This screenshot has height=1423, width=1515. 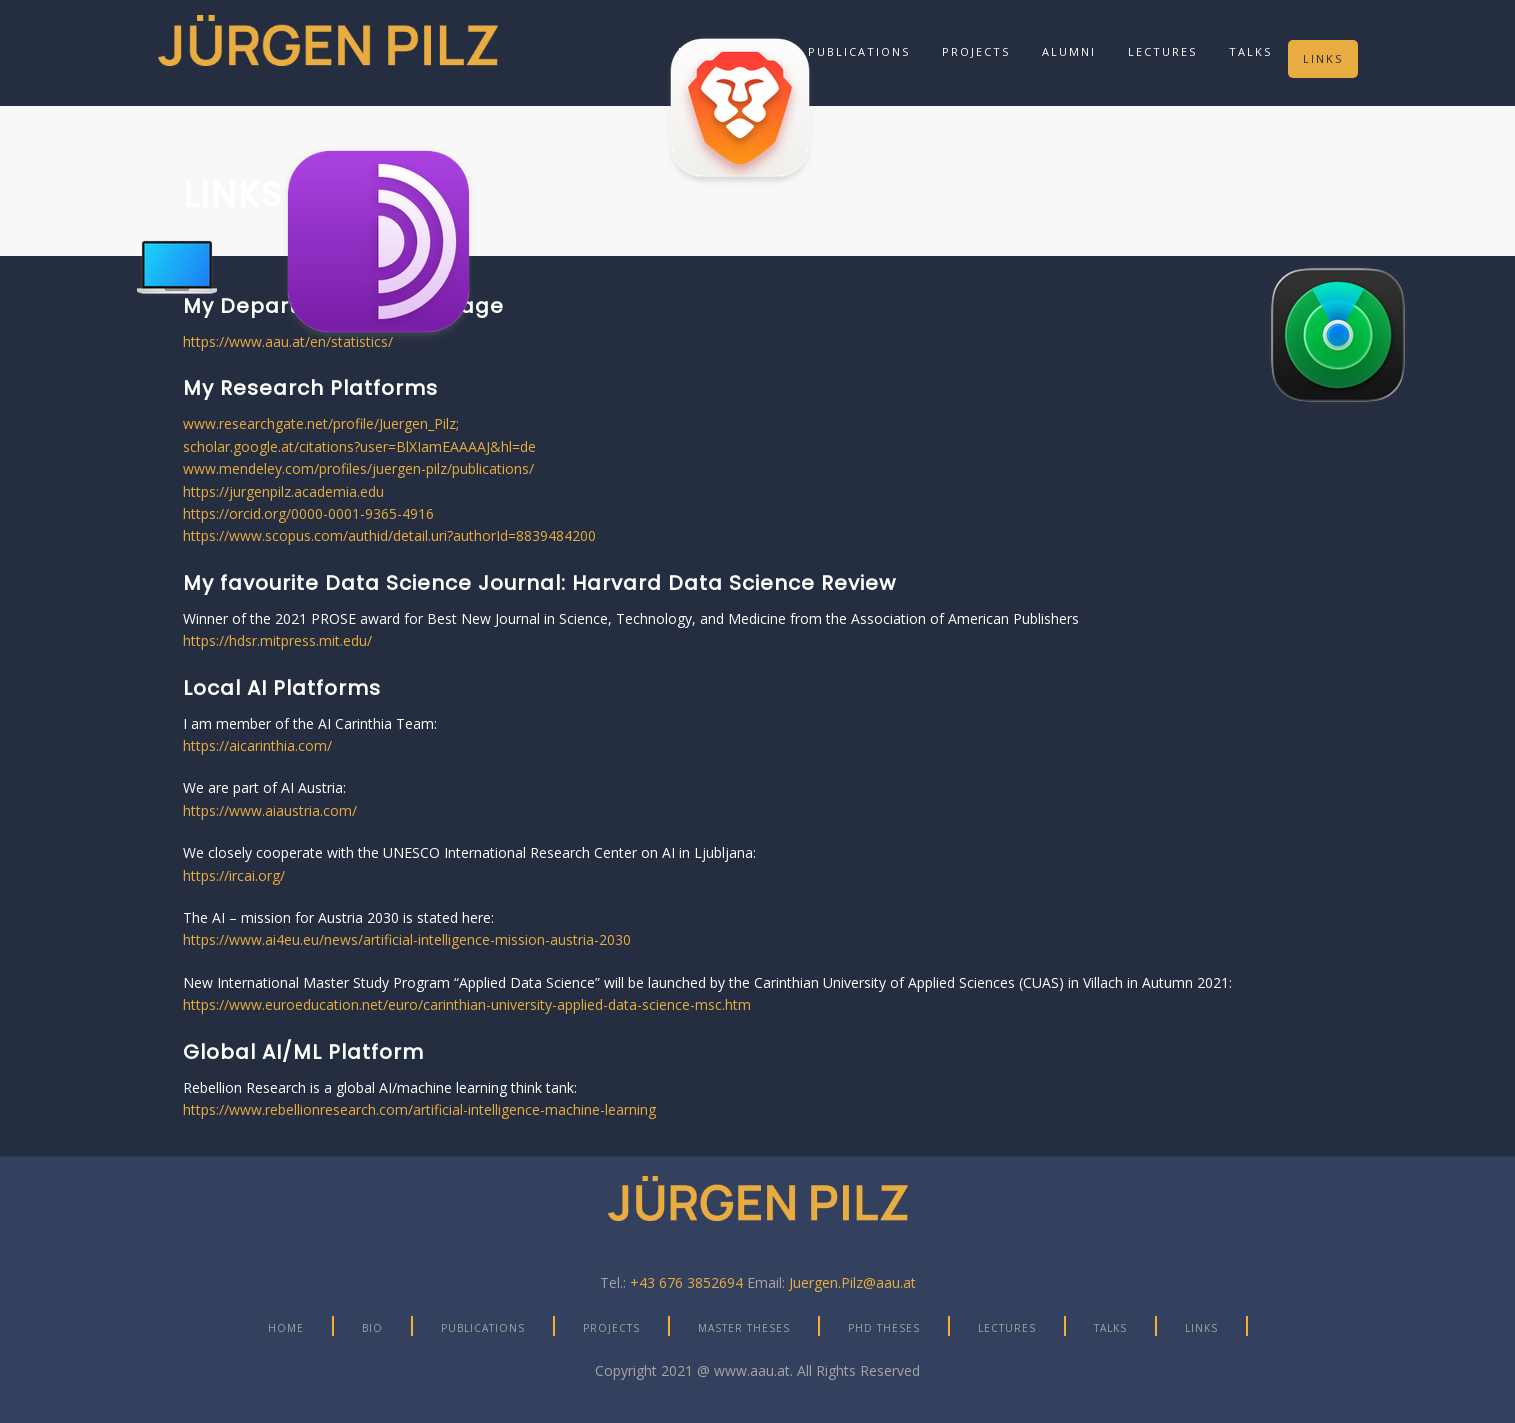 What do you see at coordinates (1338, 335) in the screenshot?
I see `open find my app to locate devices` at bounding box center [1338, 335].